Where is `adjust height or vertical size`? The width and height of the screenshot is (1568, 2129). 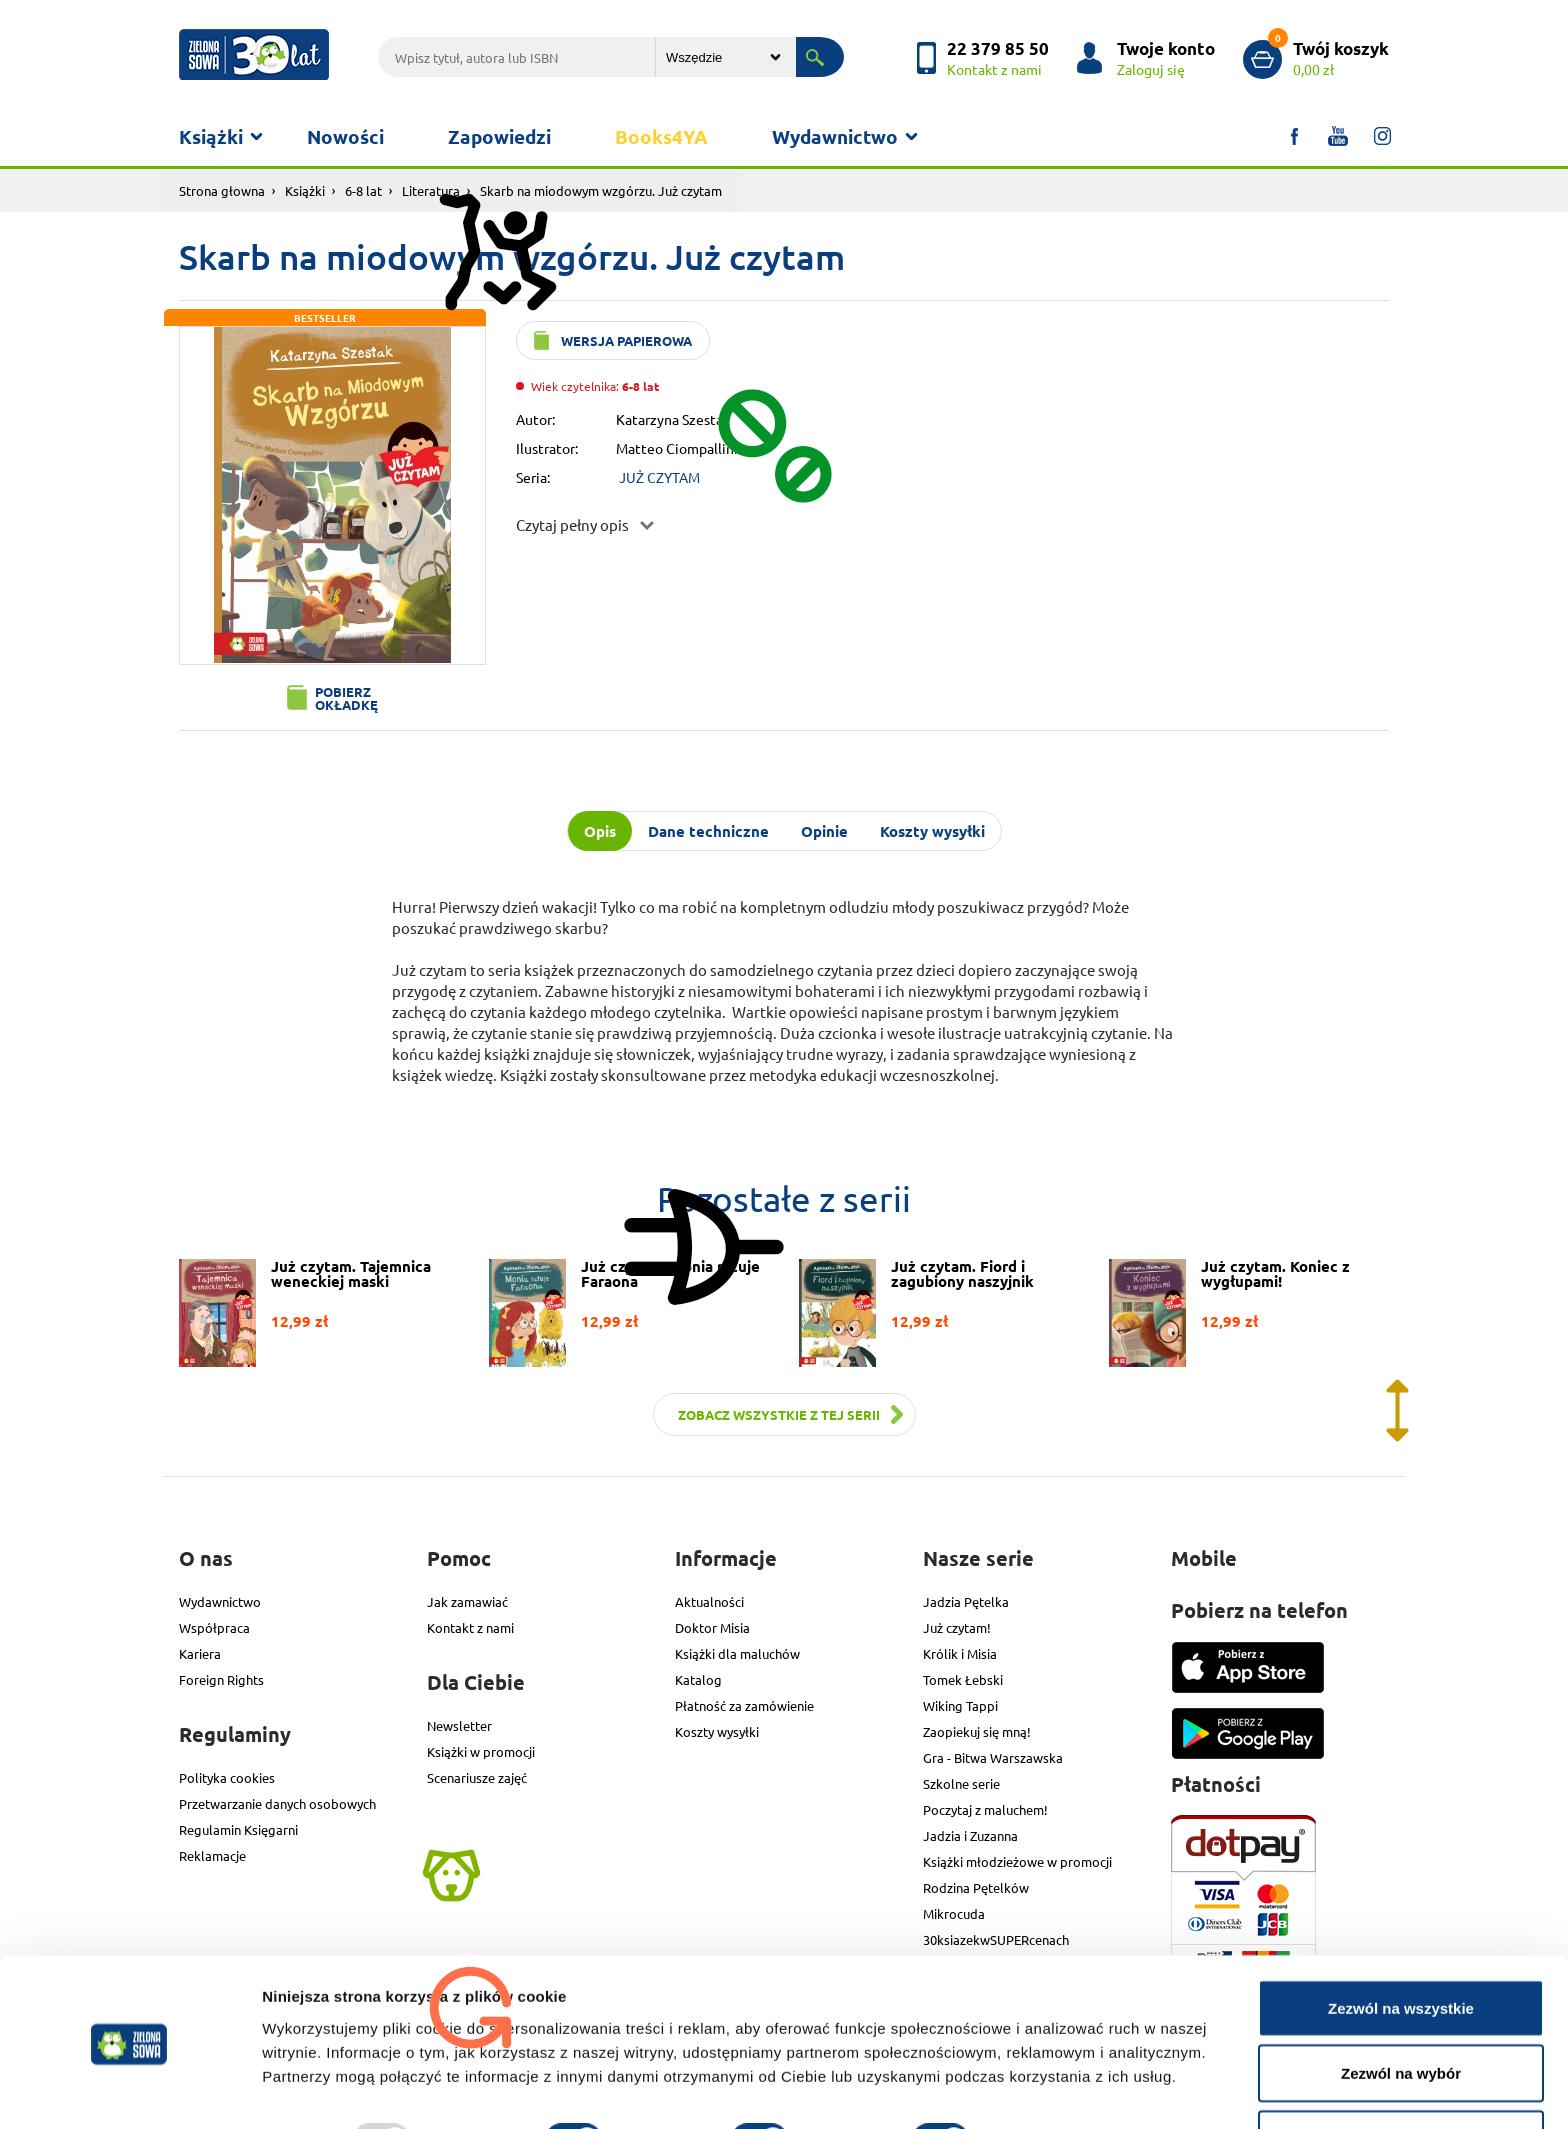 adjust height or vertical size is located at coordinates (1397, 1410).